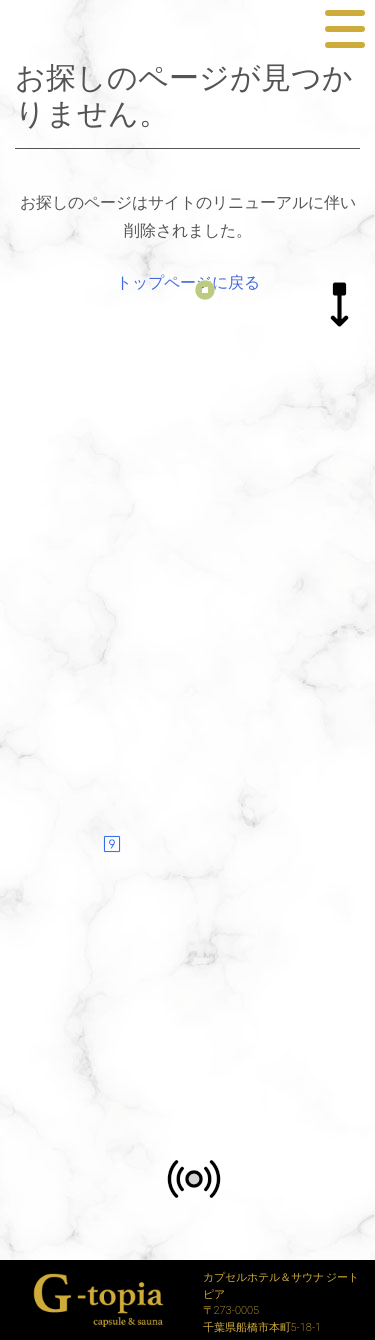 This screenshot has width=375, height=1340. I want to click on select or input the number nine, so click(112, 844).